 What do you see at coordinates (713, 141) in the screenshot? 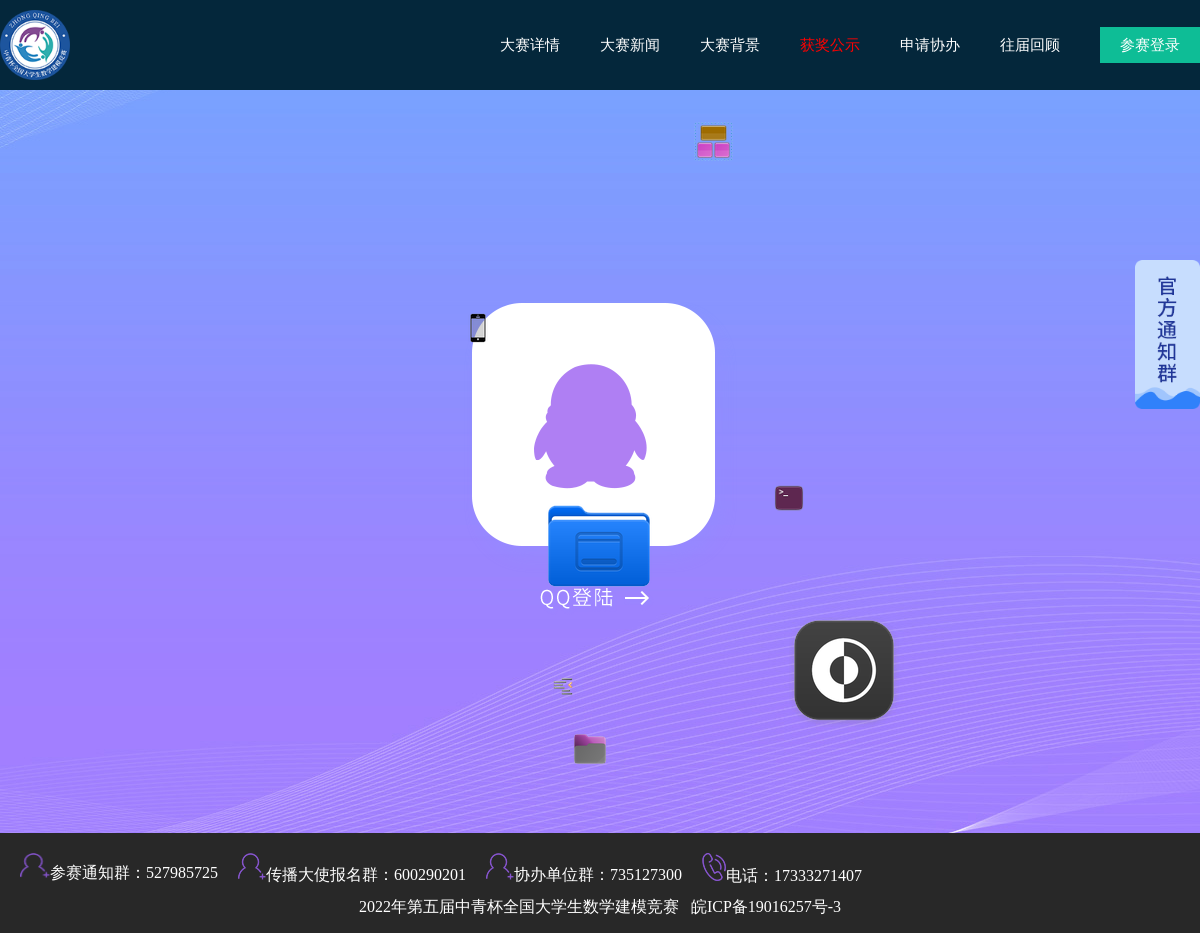
I see `select all items in the current view` at bounding box center [713, 141].